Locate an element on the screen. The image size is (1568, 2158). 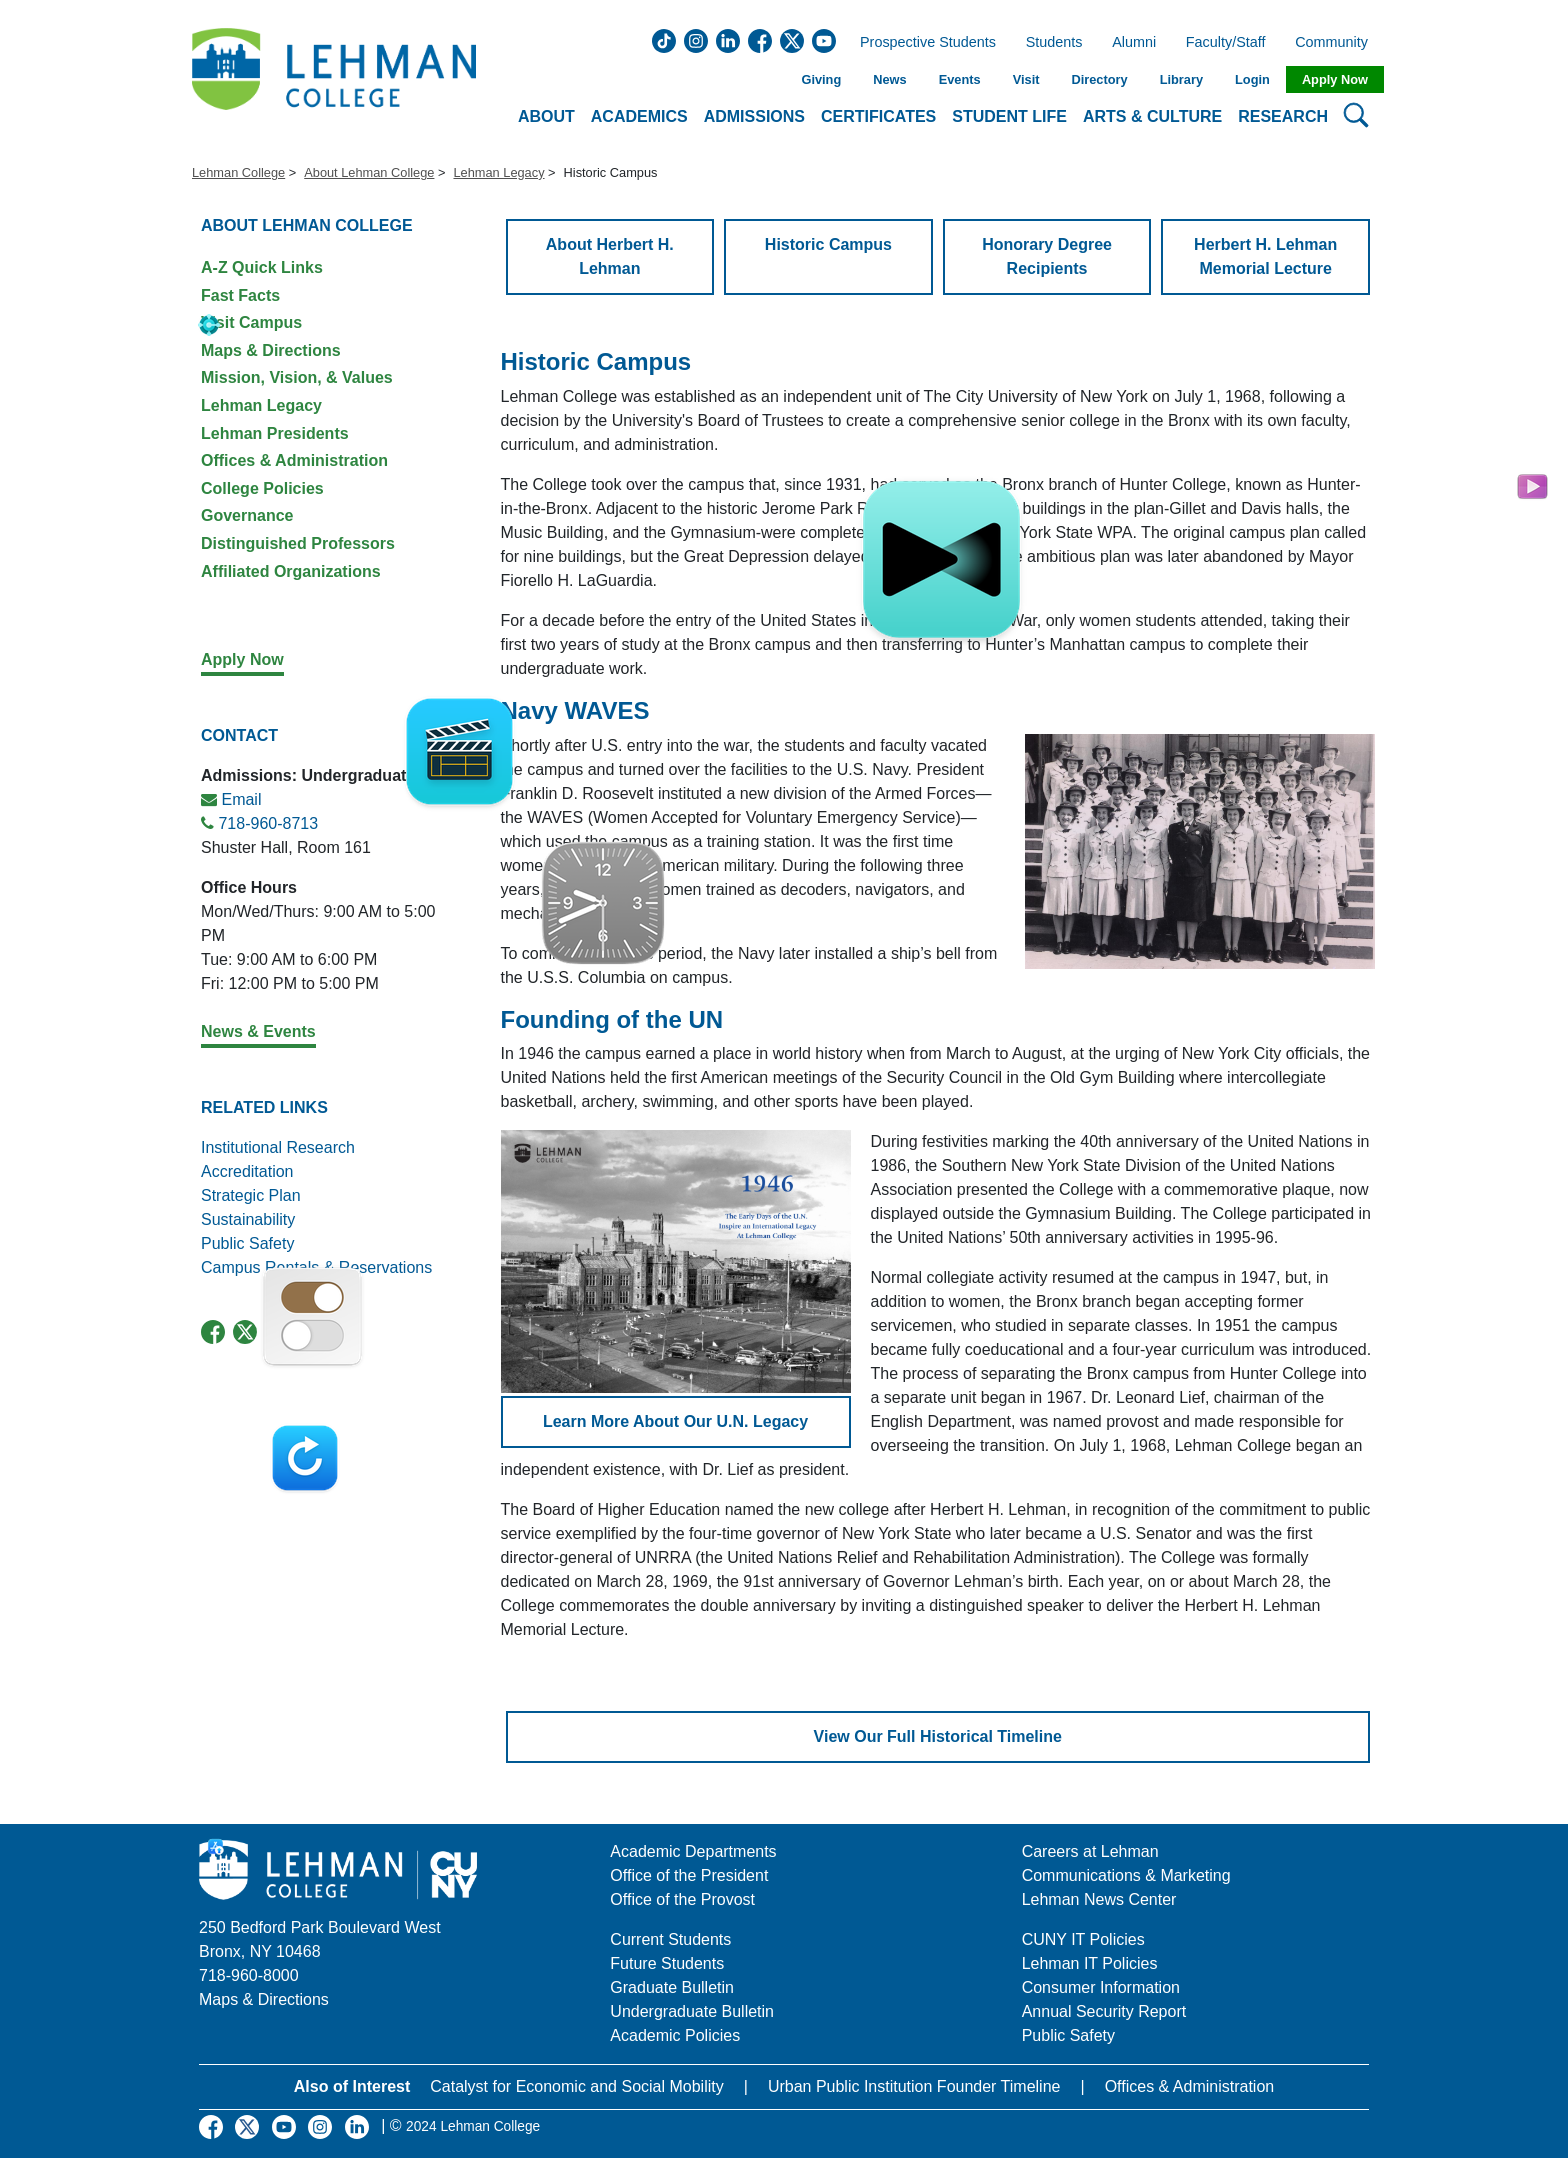
open the GNOME Videos (Totem) media player is located at coordinates (1532, 486).